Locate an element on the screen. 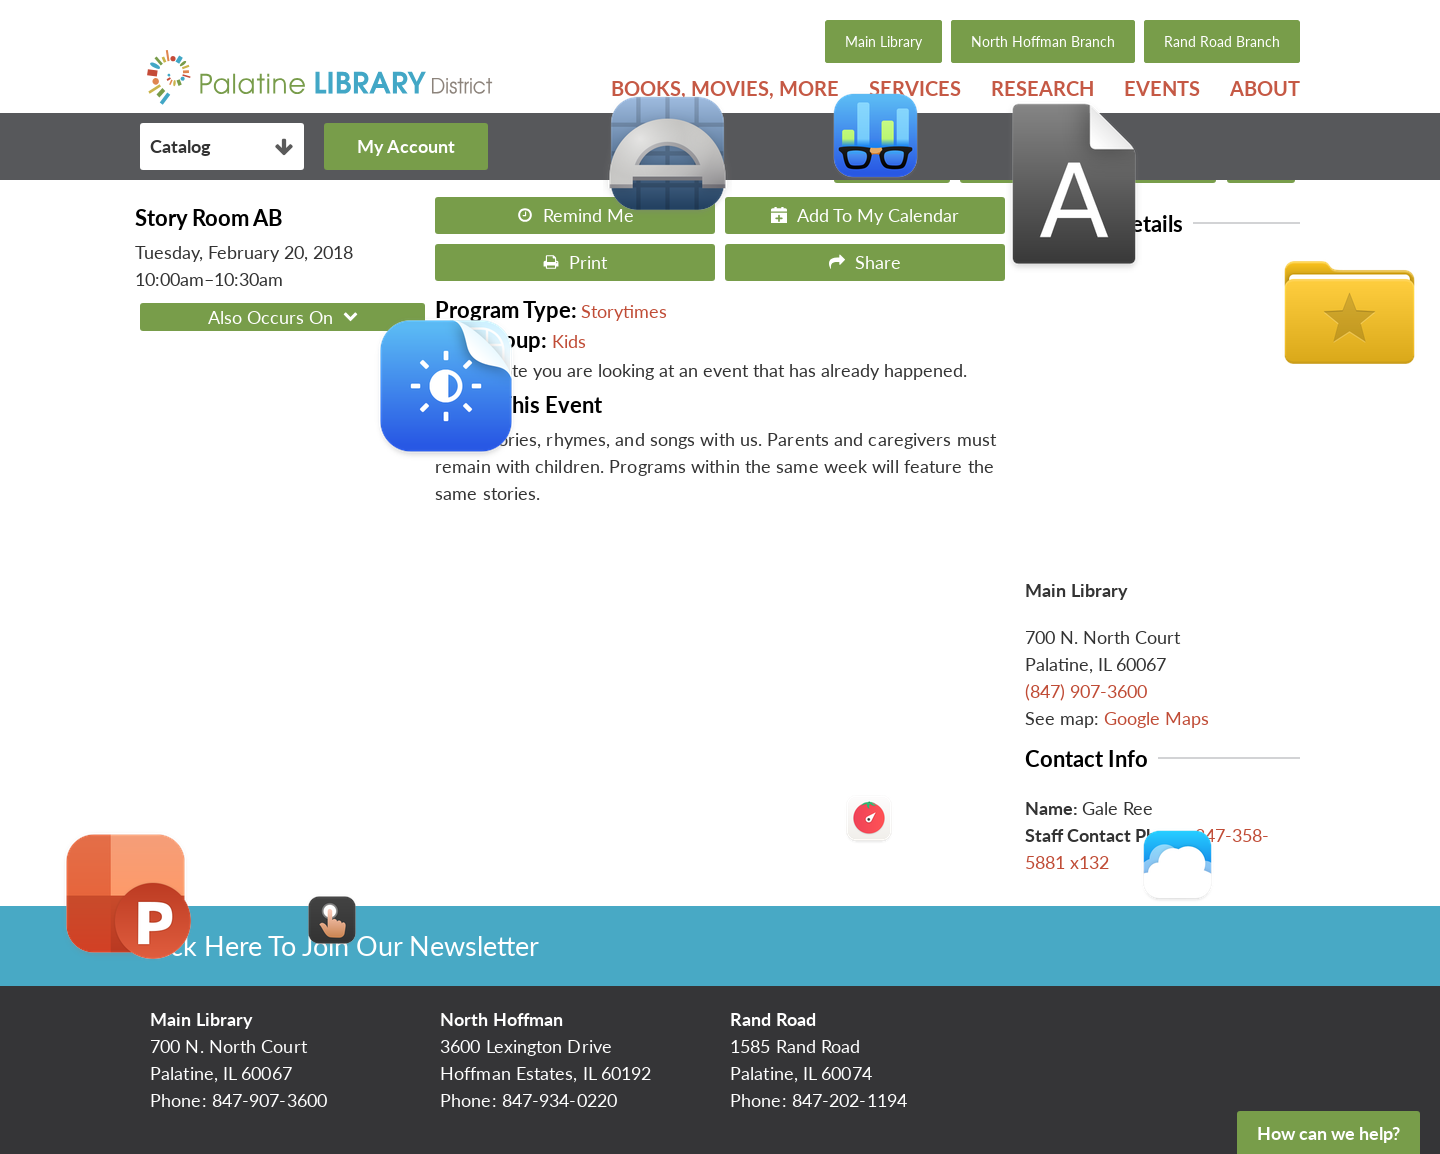  a generic font file is located at coordinates (1074, 187).